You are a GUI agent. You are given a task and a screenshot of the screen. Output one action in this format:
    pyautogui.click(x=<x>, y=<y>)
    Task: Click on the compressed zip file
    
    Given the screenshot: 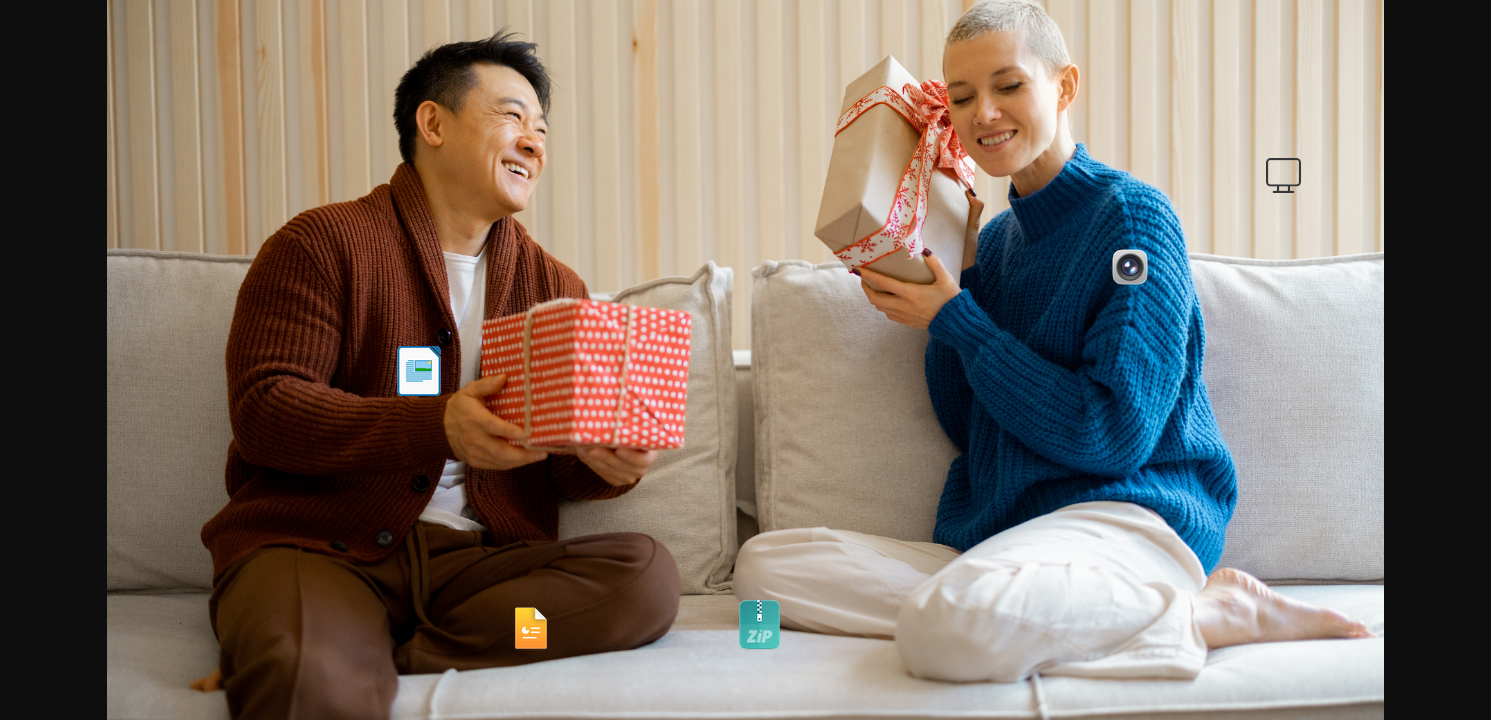 What is the action you would take?
    pyautogui.click(x=759, y=624)
    